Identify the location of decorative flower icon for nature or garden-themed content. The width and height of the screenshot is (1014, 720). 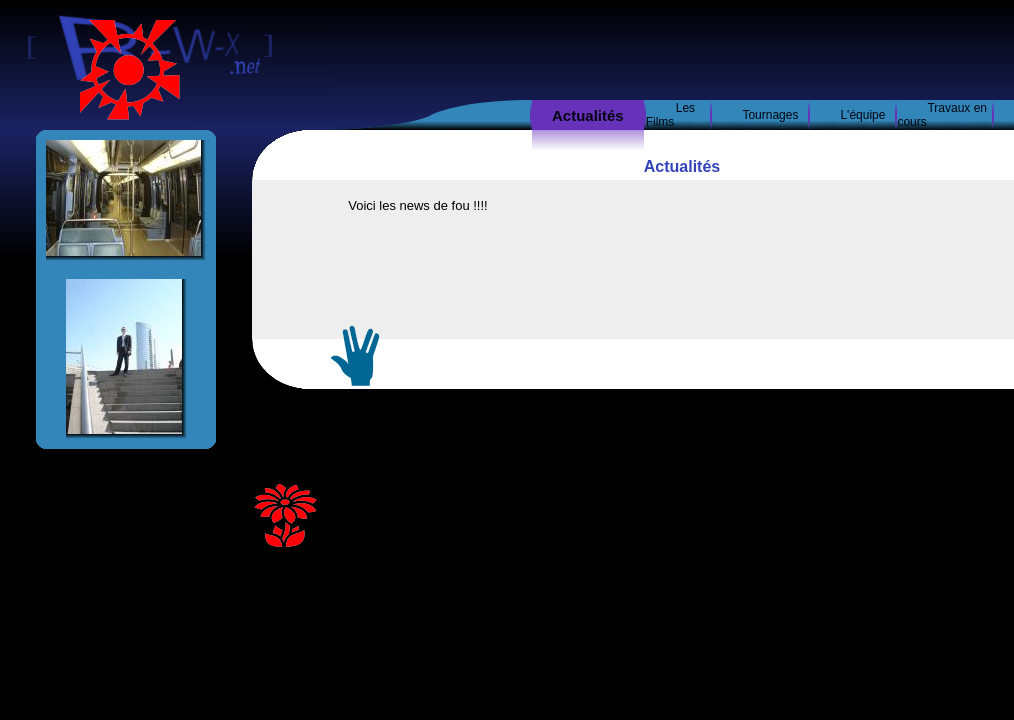
(285, 514).